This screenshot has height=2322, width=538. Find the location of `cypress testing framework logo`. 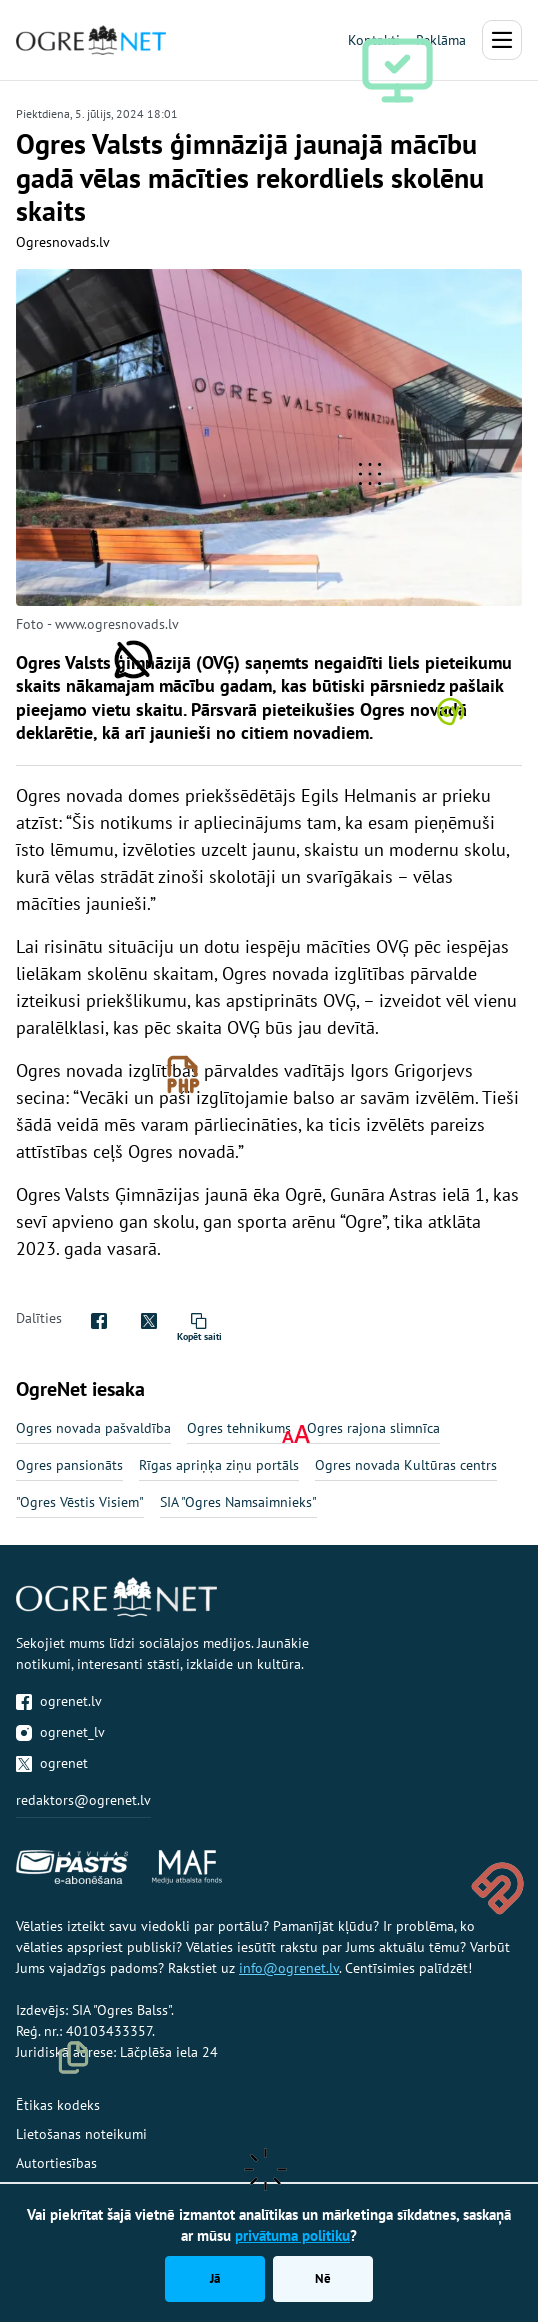

cypress testing framework logo is located at coordinates (450, 711).